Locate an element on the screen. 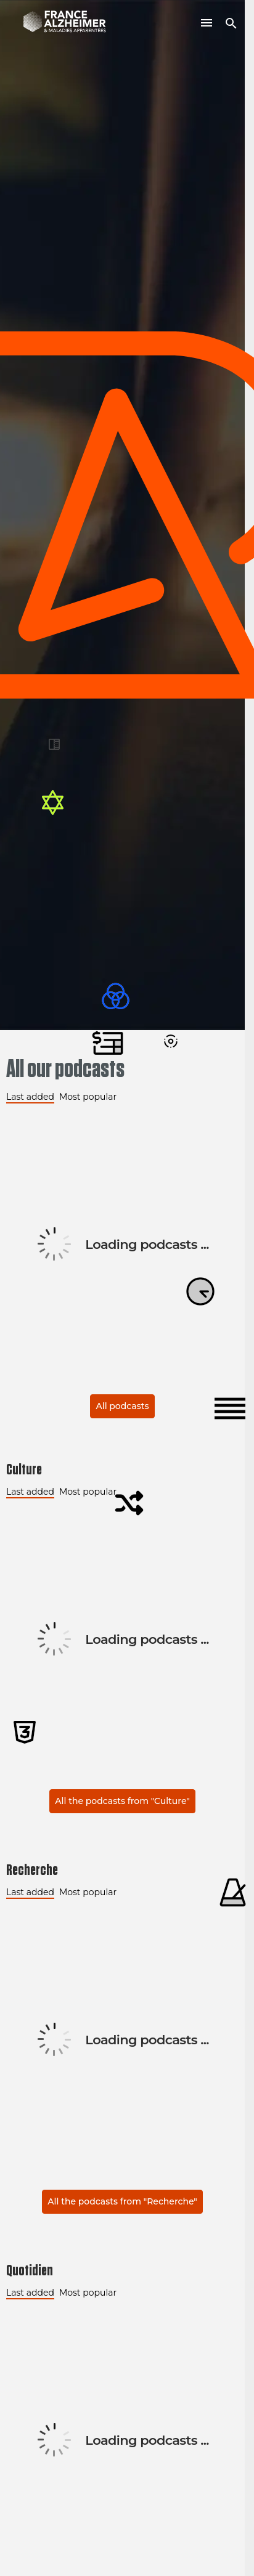 The width and height of the screenshot is (254, 2576). indicates CSS3 styling or stylesheet functionality is located at coordinates (25, 1732).